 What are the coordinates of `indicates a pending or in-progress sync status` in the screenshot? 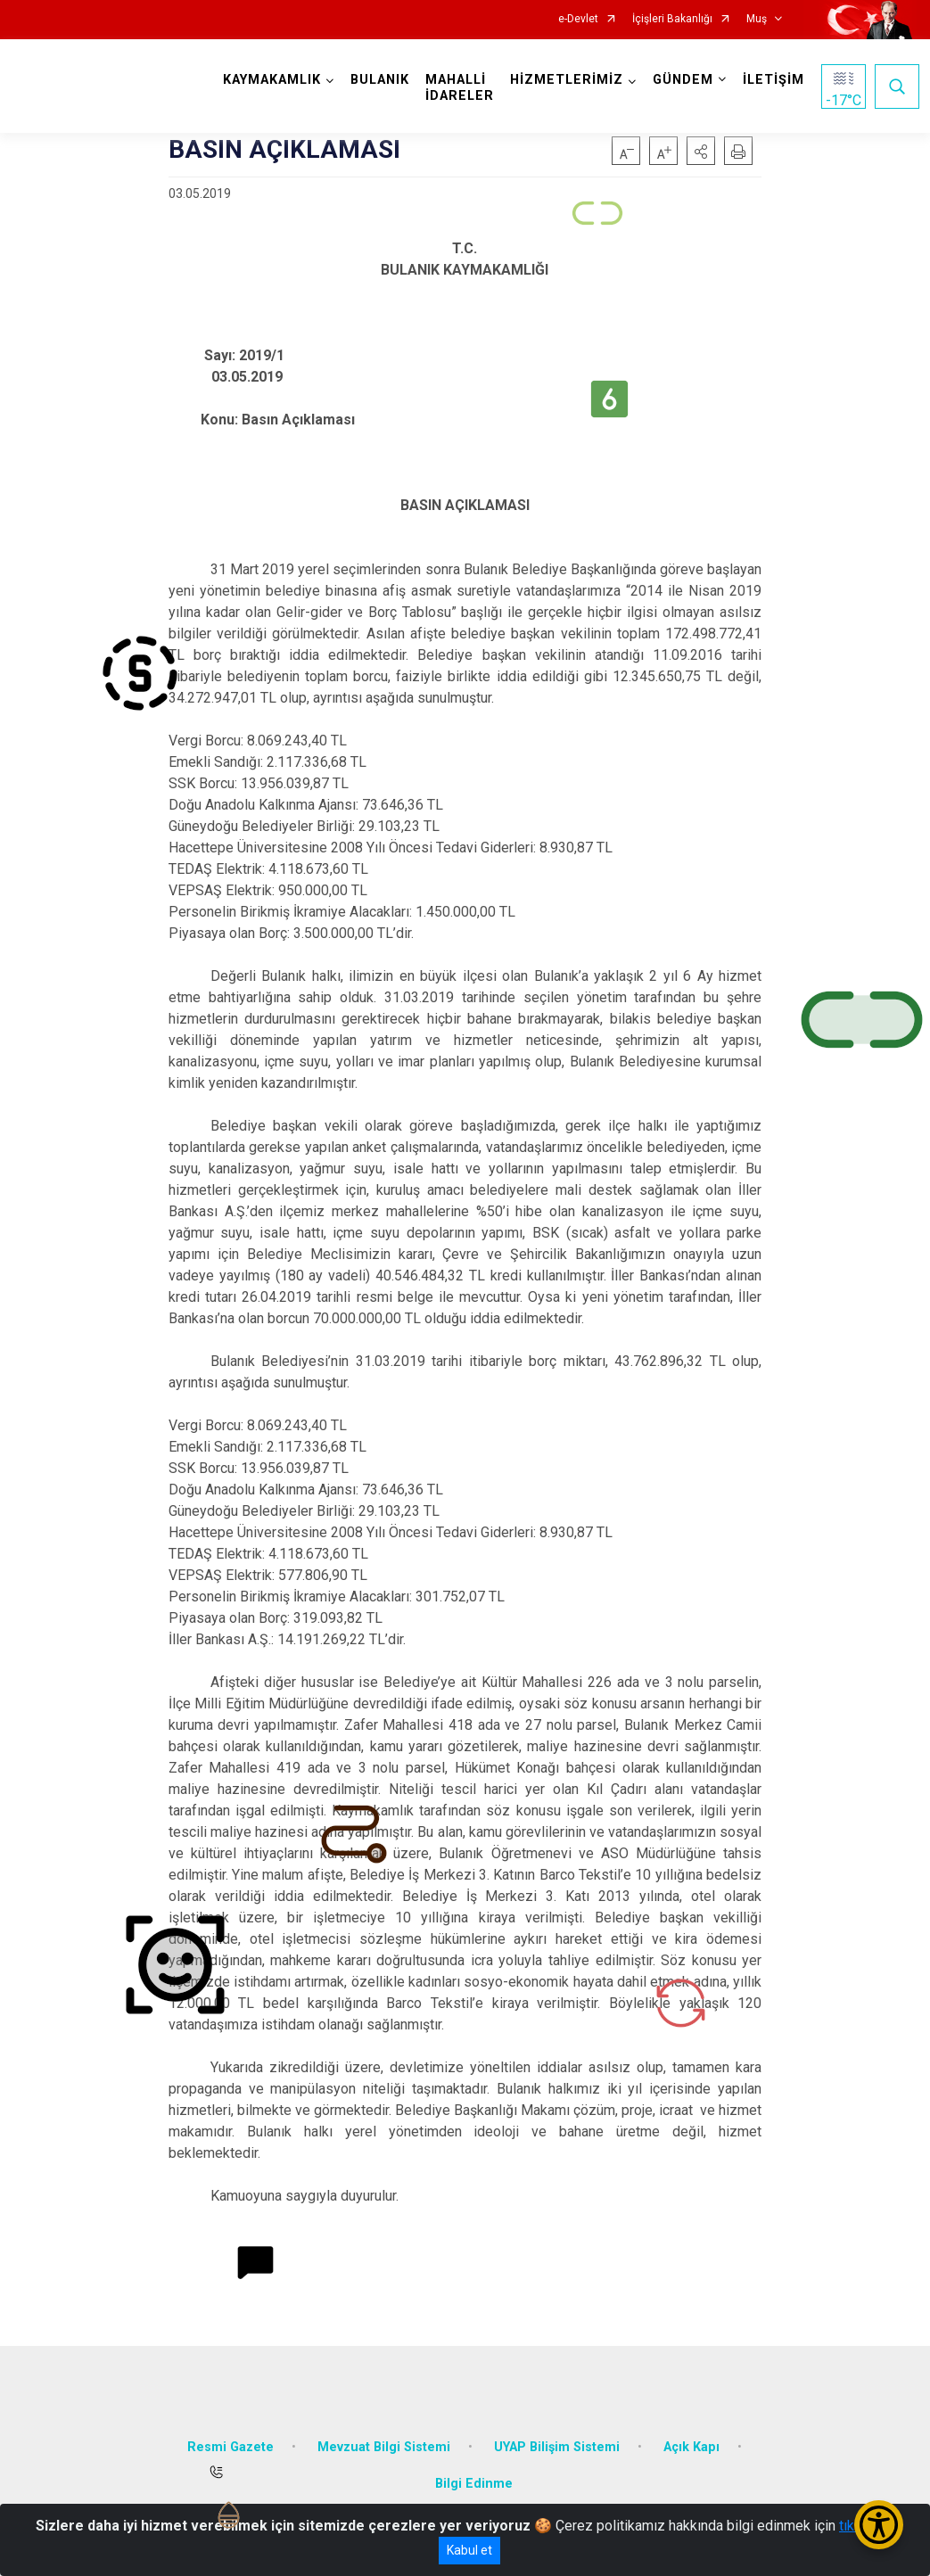 It's located at (140, 673).